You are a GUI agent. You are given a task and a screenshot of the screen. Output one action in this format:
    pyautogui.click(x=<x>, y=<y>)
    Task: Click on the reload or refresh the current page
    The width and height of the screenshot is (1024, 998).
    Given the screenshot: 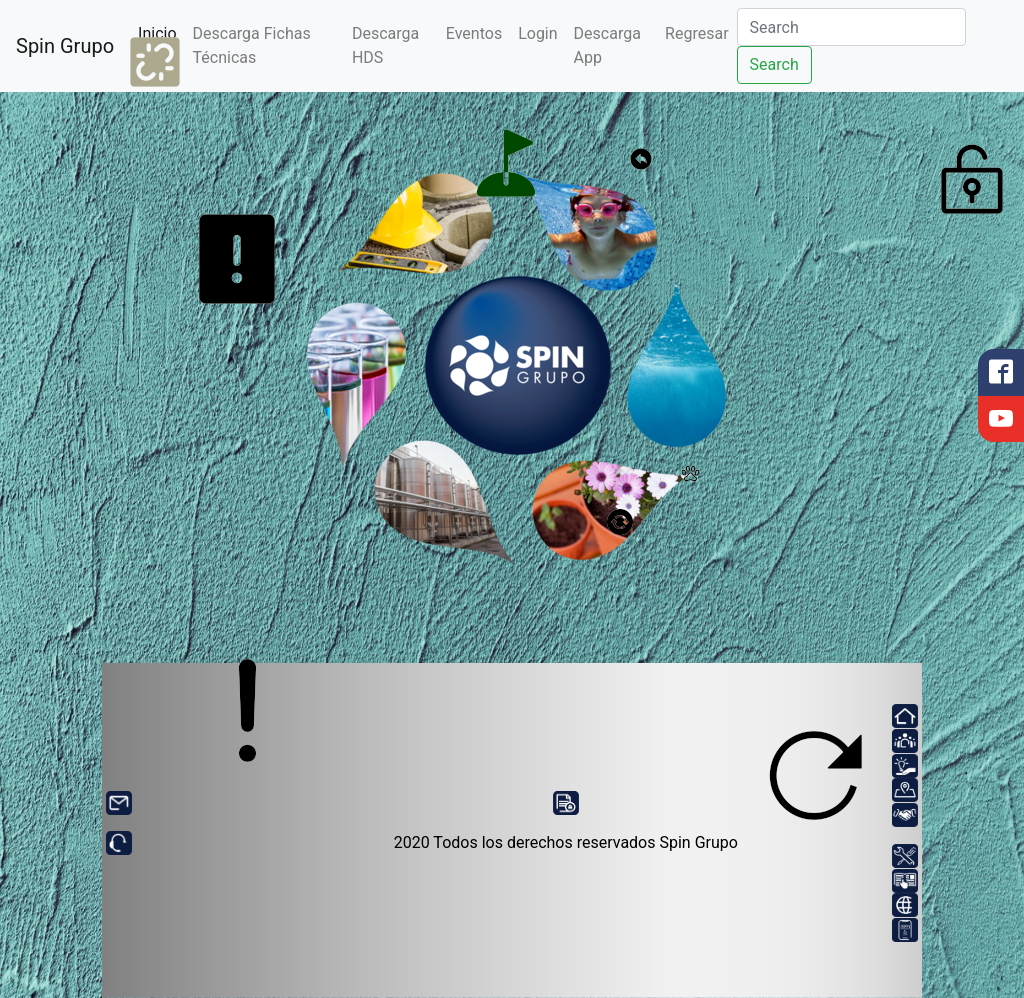 What is the action you would take?
    pyautogui.click(x=817, y=775)
    